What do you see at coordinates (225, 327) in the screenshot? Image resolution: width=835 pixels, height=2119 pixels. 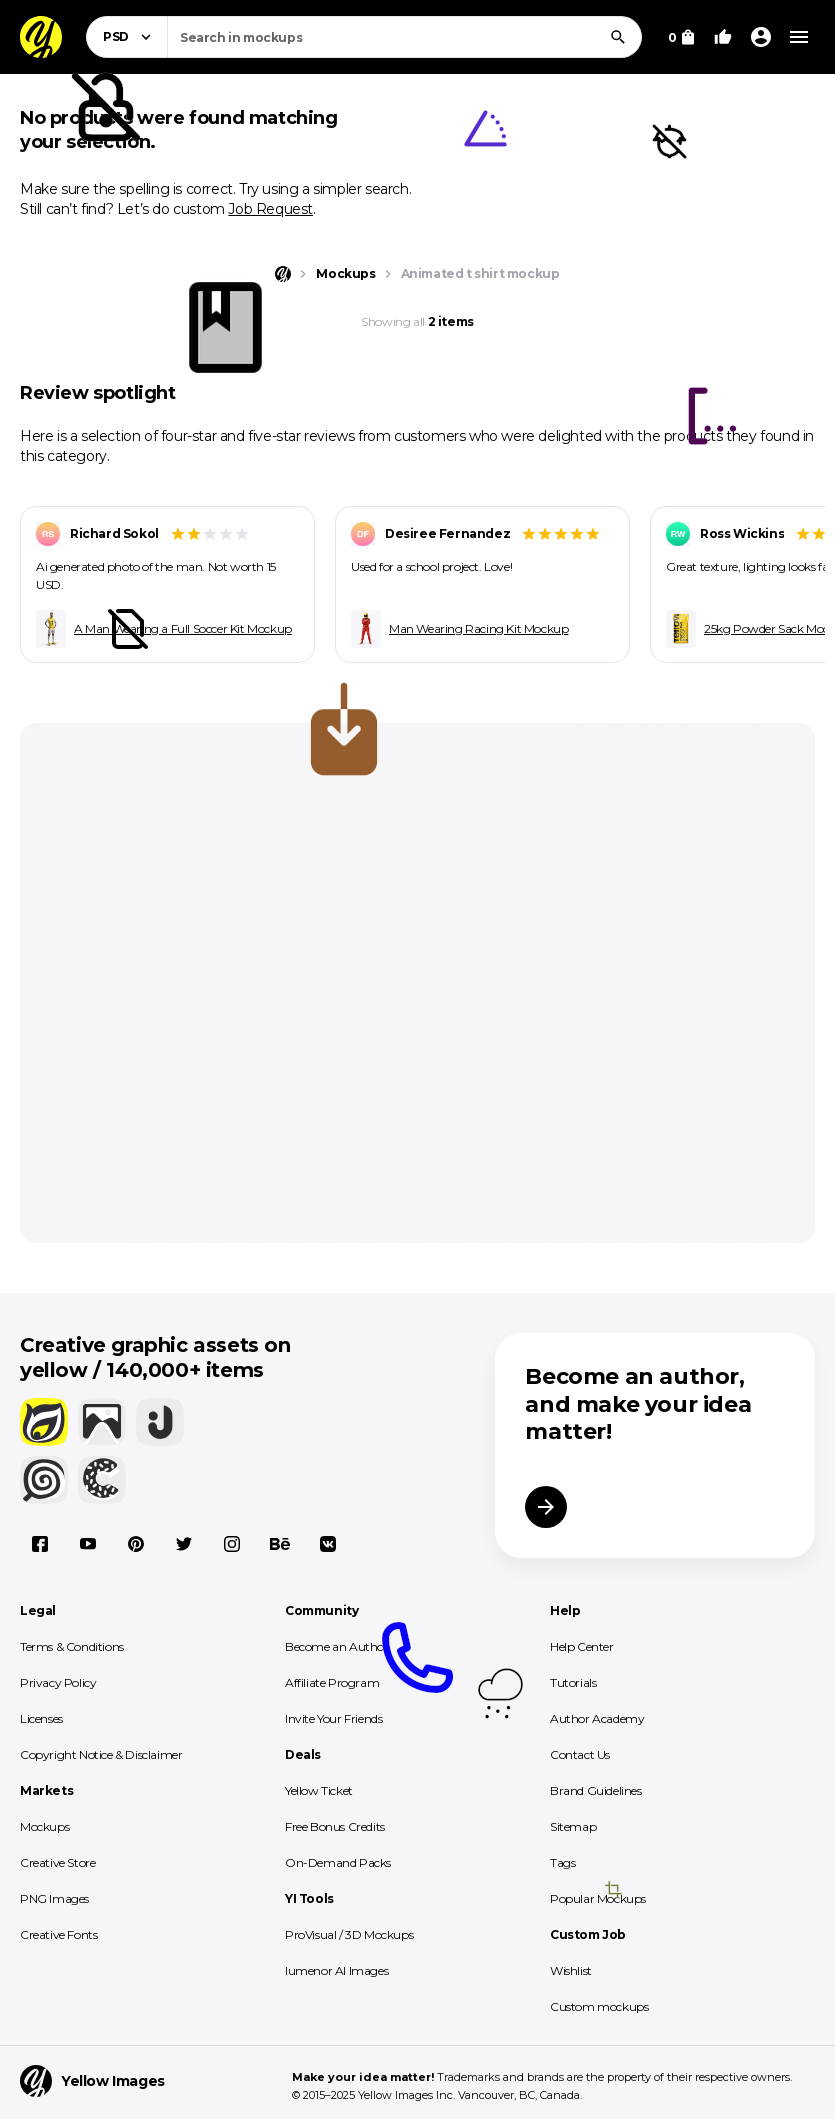 I see `access your saved bookmarks or reading list` at bounding box center [225, 327].